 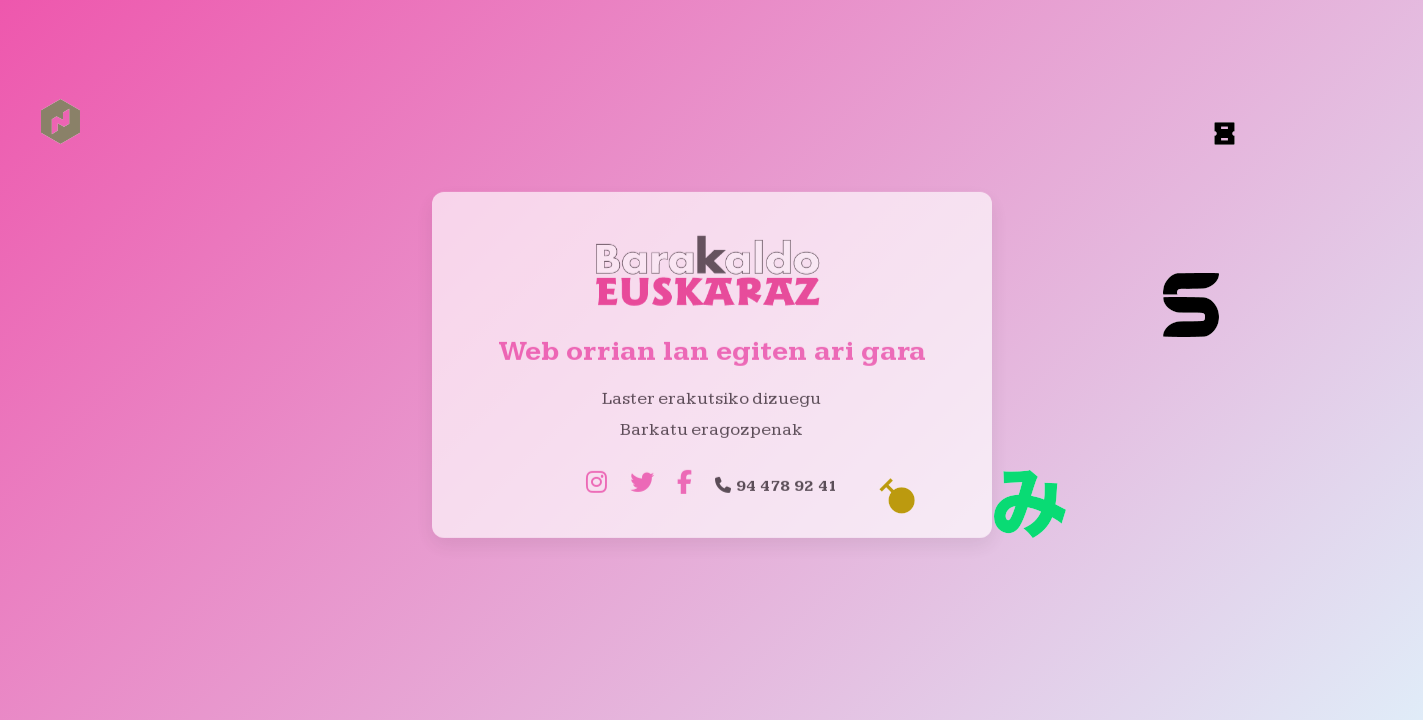 I want to click on Scrutinizer CI logo, so click(x=1191, y=305).